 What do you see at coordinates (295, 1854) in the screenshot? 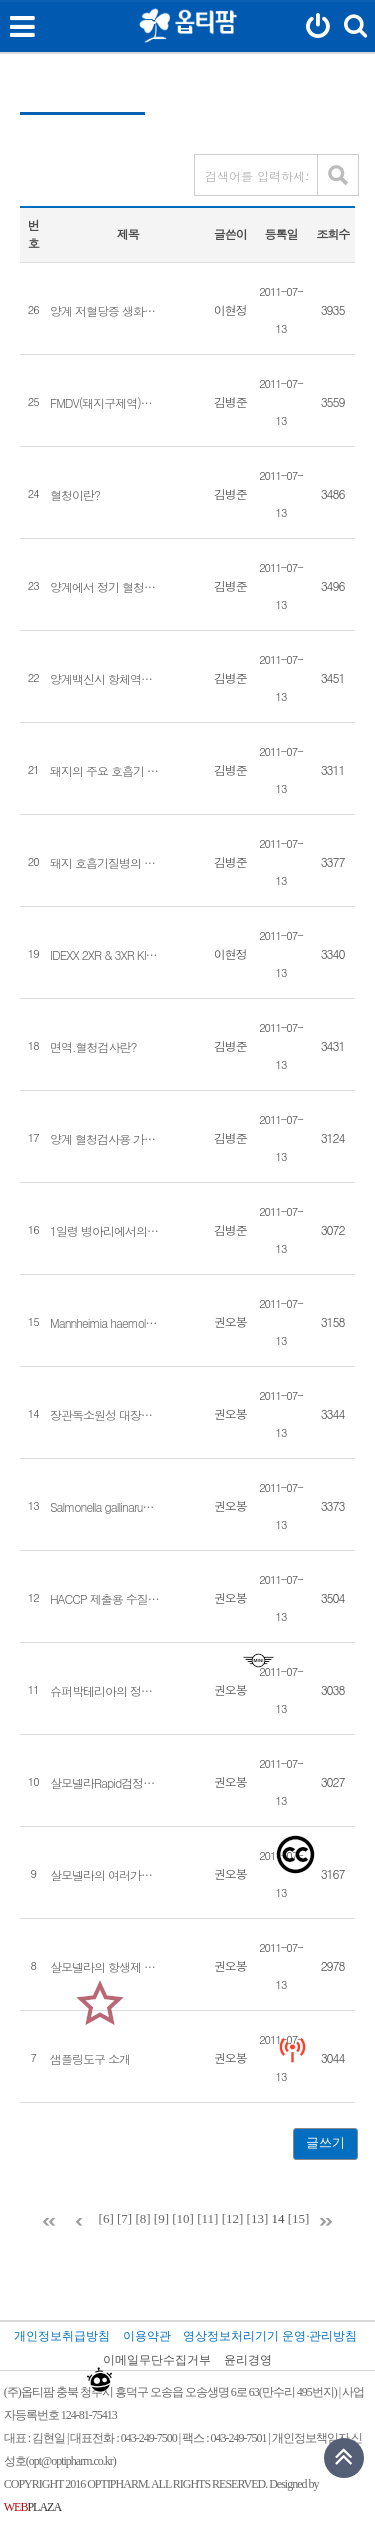
I see `indicates content is licensed under creative commons` at bounding box center [295, 1854].